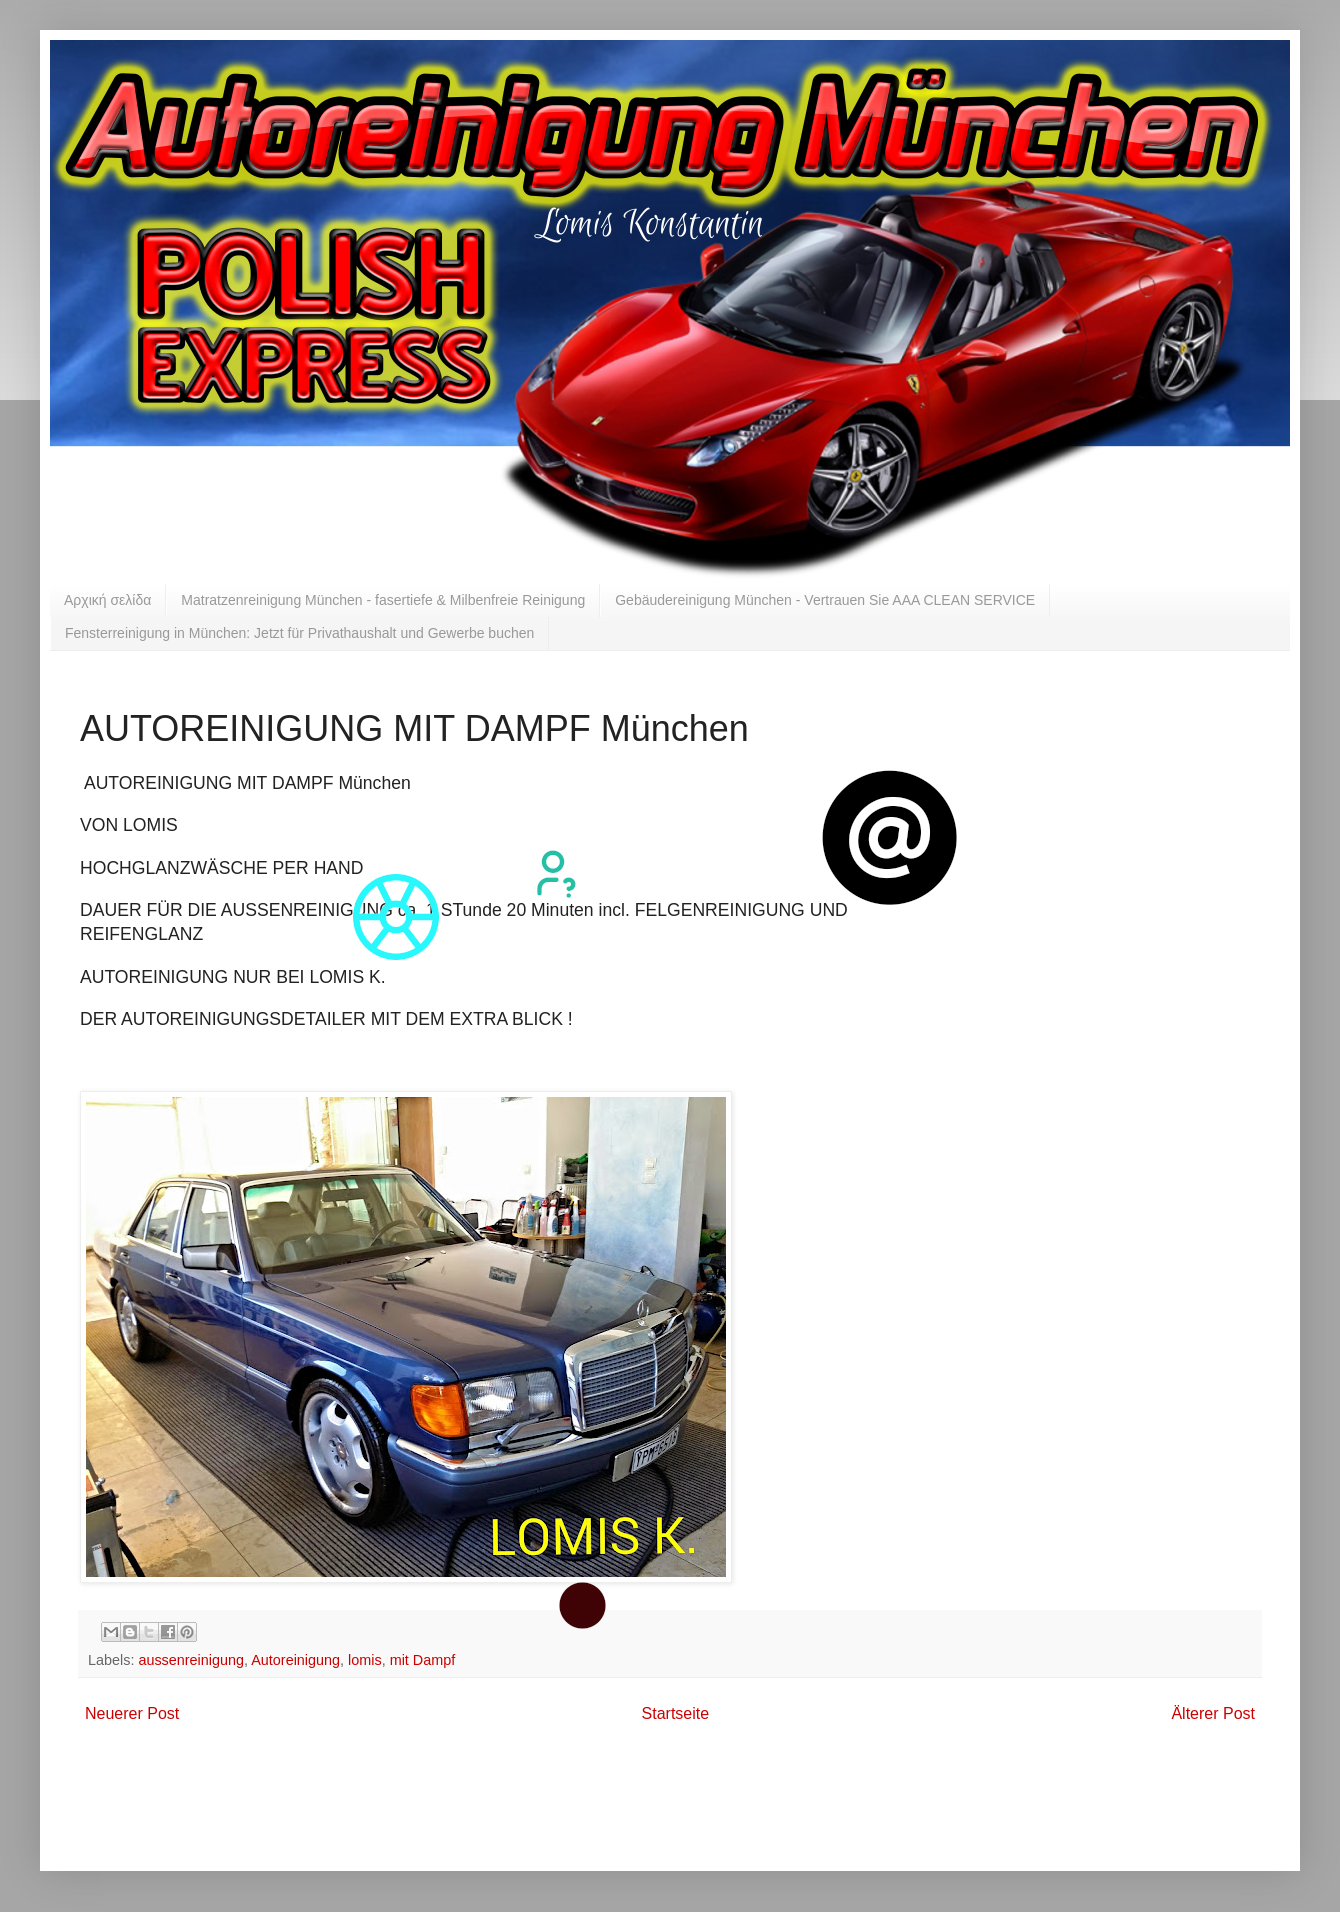 This screenshot has height=1912, width=1340. What do you see at coordinates (396, 917) in the screenshot?
I see `indicates nuclear or radioactive content` at bounding box center [396, 917].